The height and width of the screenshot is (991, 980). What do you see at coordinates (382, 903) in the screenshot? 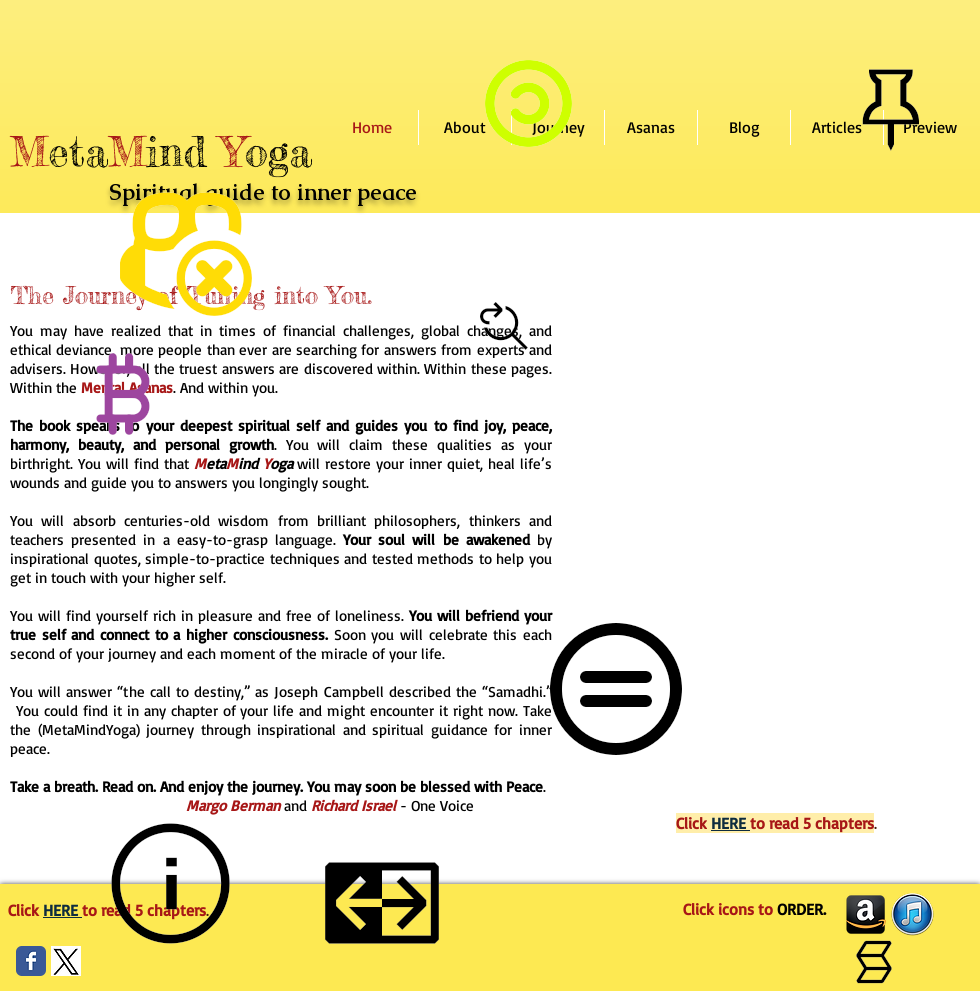
I see `toggle between true/false boolean values` at bounding box center [382, 903].